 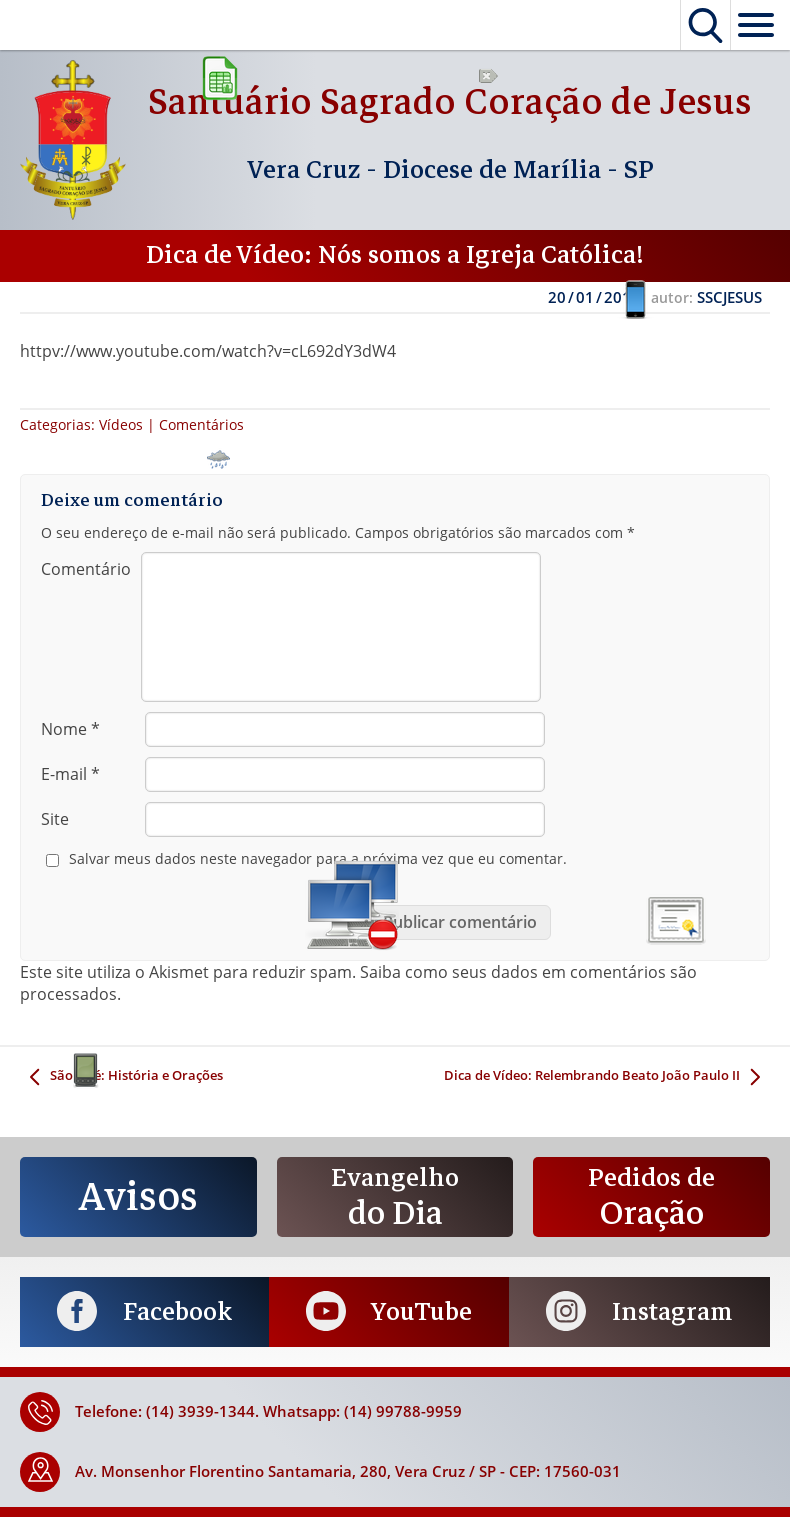 I want to click on indicates a certificate or credential file, so click(x=676, y=921).